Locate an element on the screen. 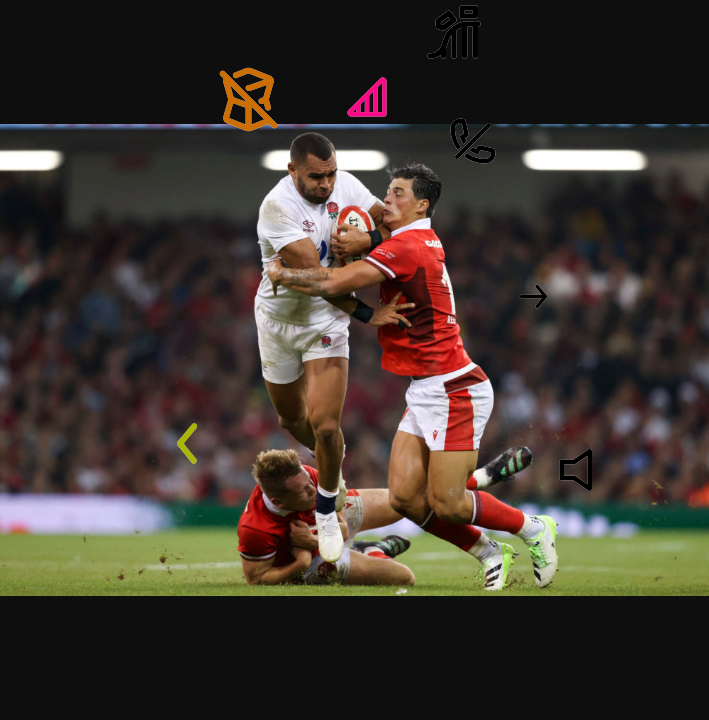 This screenshot has height=720, width=709. go to next item or page is located at coordinates (533, 296).